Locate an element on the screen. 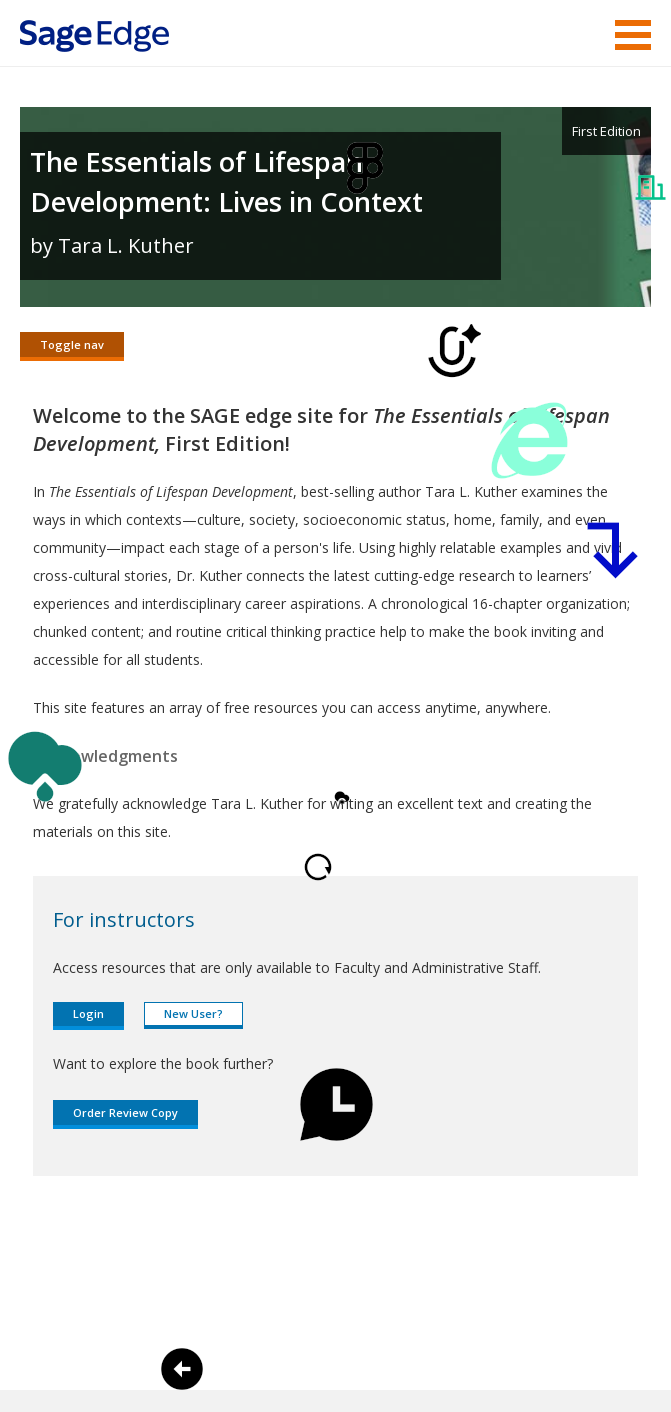  view chat history is located at coordinates (336, 1104).